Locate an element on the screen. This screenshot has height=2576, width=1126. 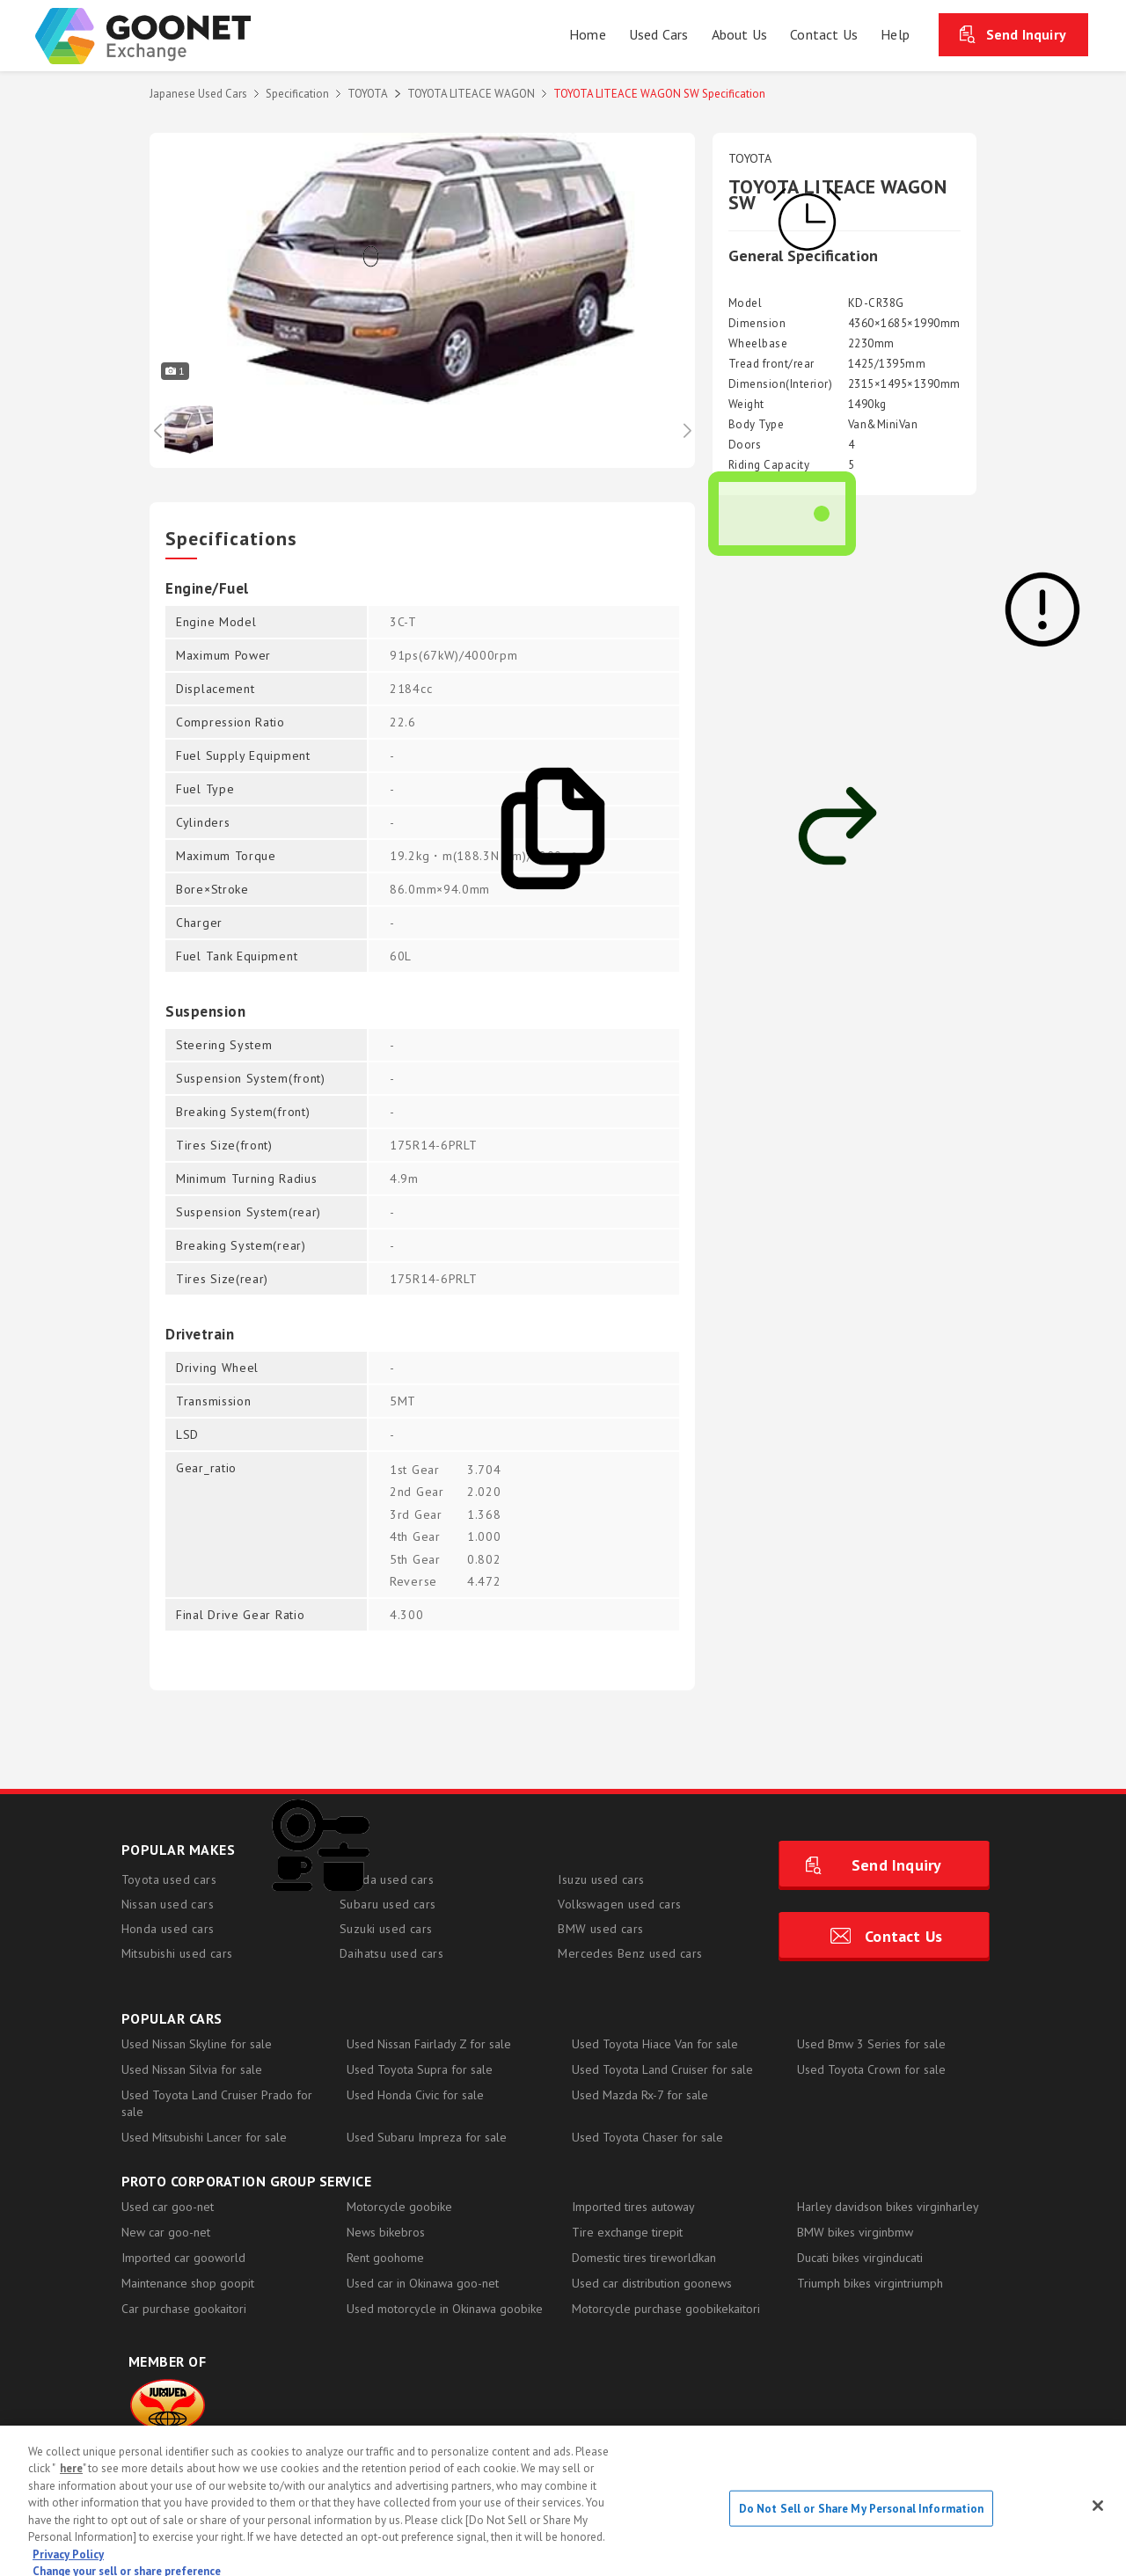
represents the number zero in a numeric input or display is located at coordinates (370, 256).